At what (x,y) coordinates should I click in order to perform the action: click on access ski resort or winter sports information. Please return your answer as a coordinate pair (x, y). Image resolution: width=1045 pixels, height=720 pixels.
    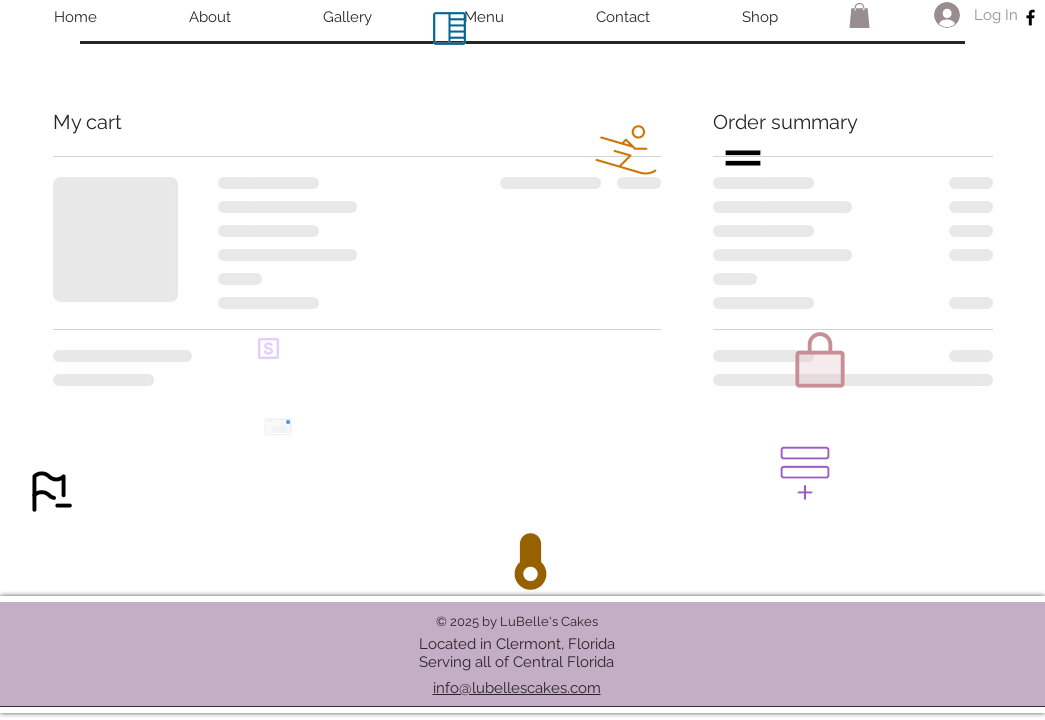
    Looking at the image, I should click on (626, 151).